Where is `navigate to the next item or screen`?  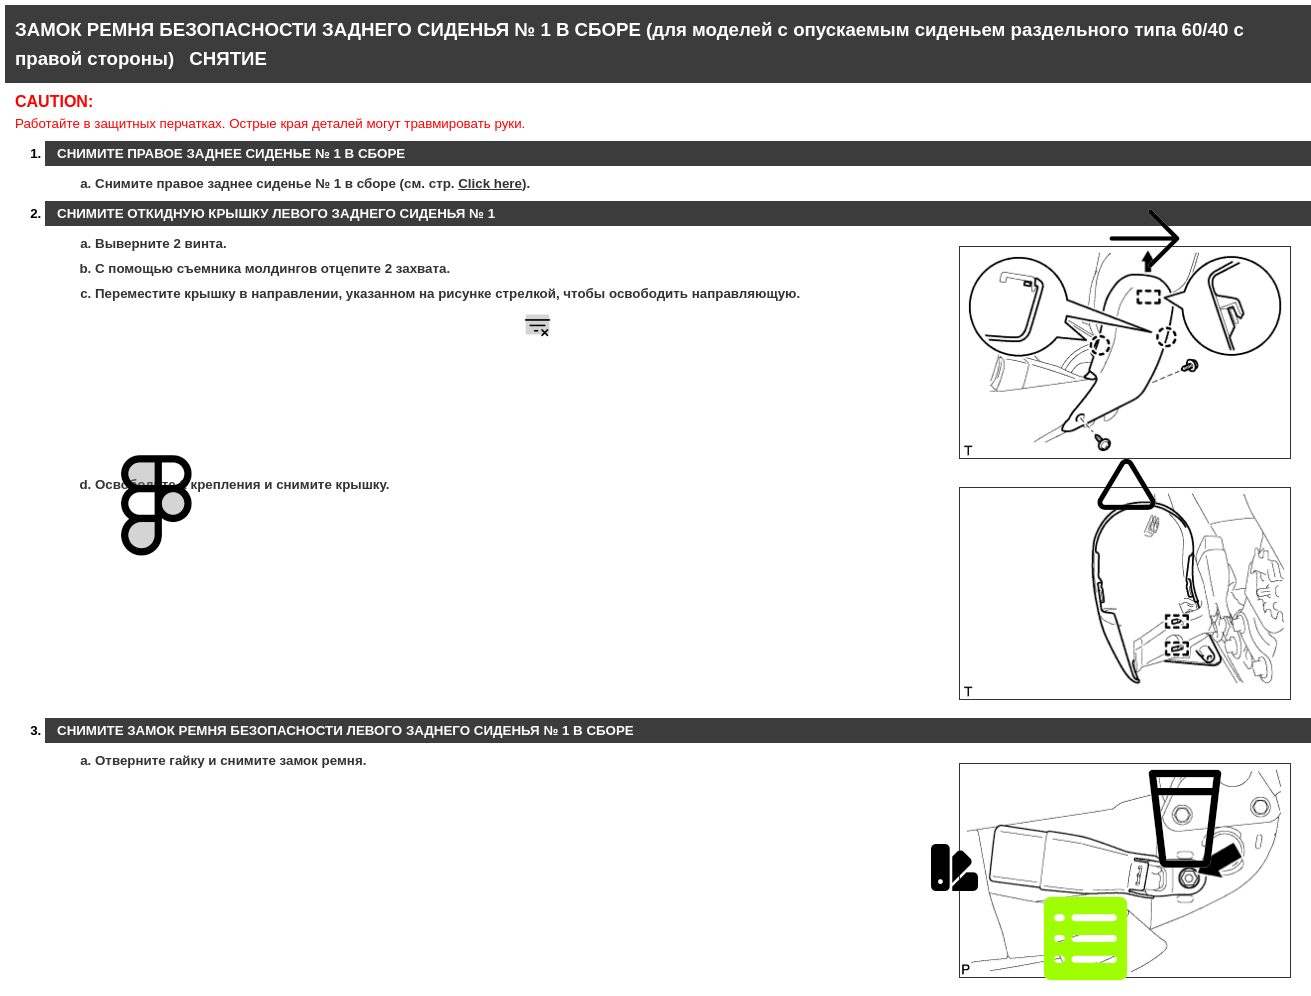 navigate to the next item or screen is located at coordinates (1144, 238).